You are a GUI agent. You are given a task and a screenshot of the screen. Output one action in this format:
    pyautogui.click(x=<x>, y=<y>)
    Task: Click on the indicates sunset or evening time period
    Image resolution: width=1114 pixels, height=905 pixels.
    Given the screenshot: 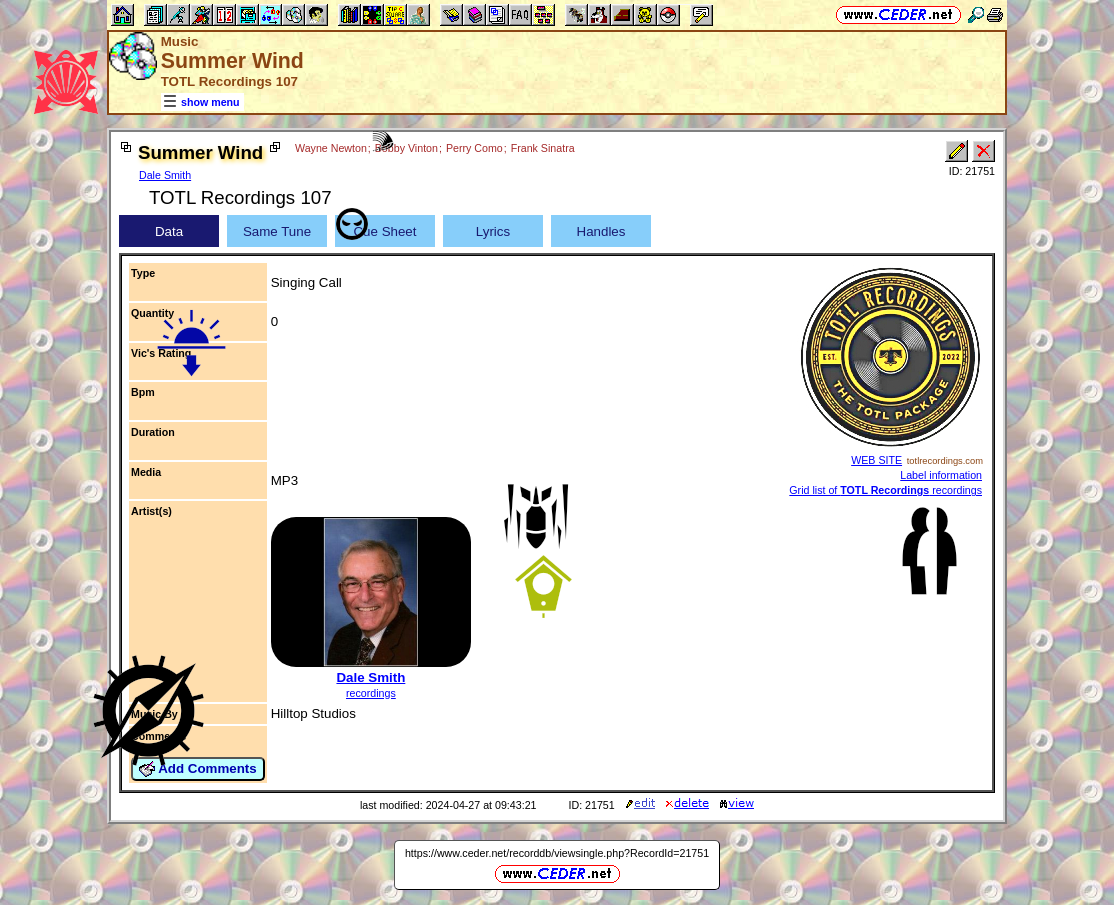 What is the action you would take?
    pyautogui.click(x=191, y=343)
    